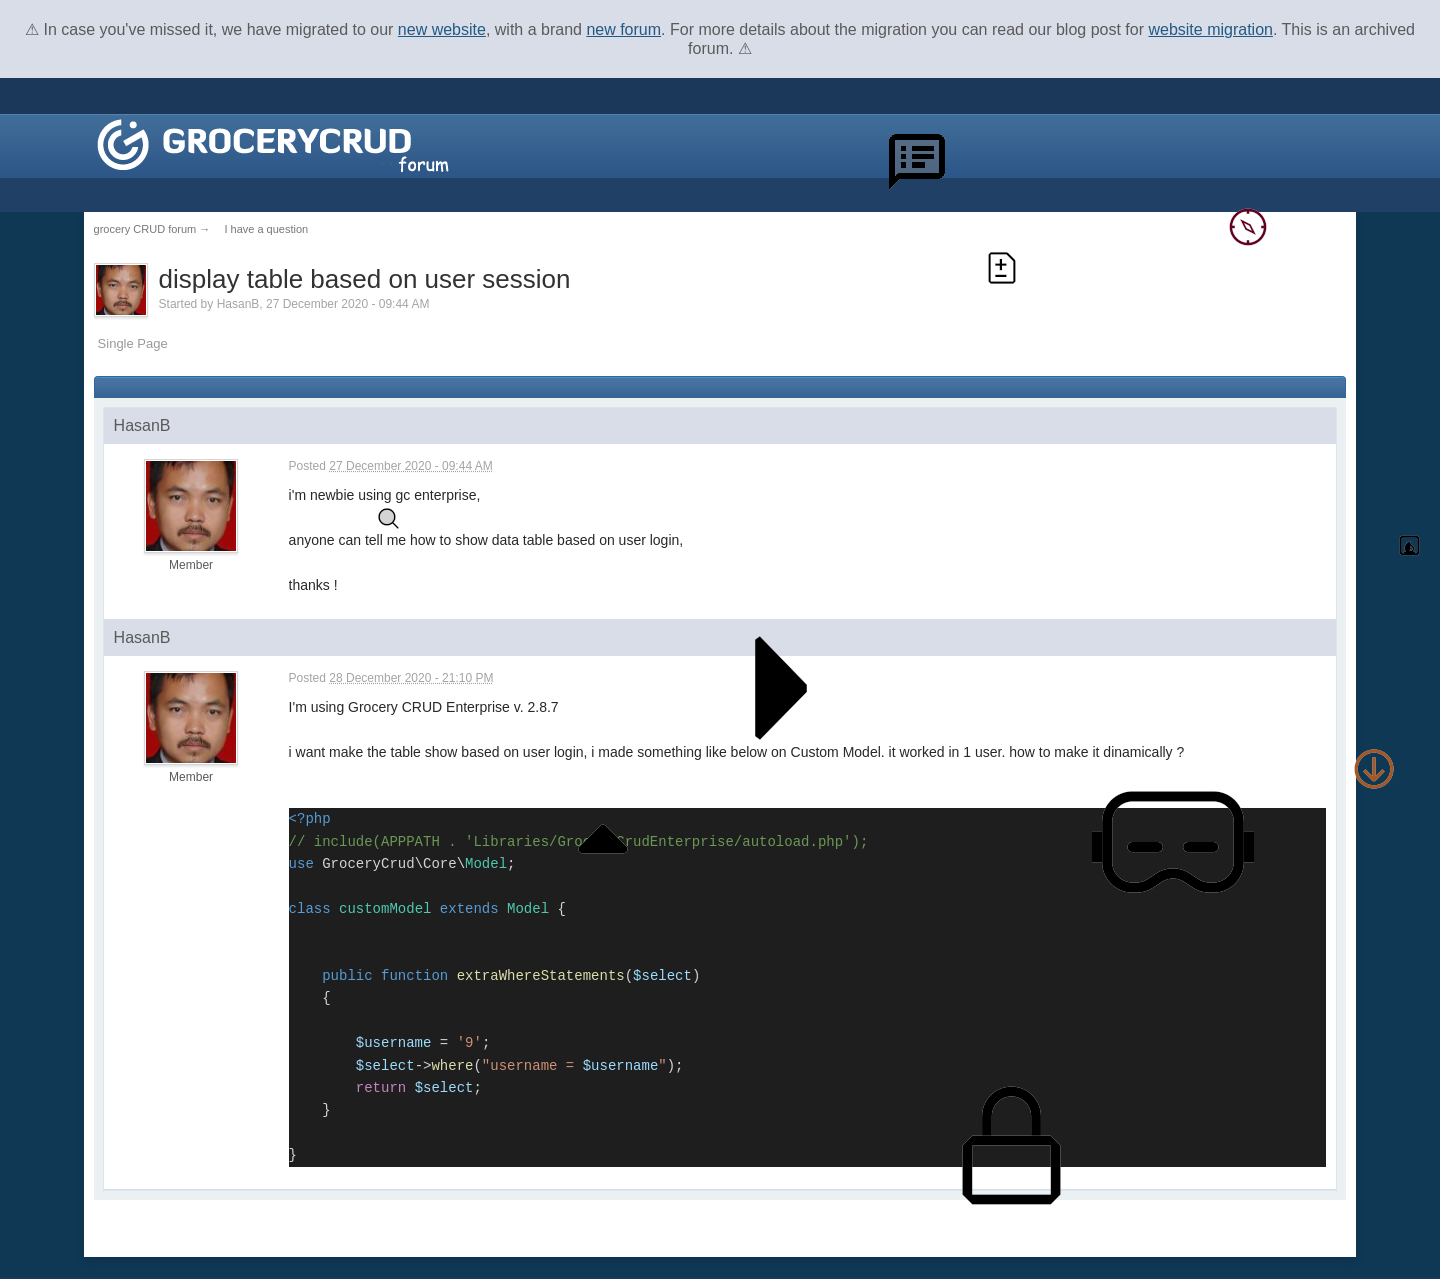  I want to click on access fireplace or heating controls, so click(1409, 545).